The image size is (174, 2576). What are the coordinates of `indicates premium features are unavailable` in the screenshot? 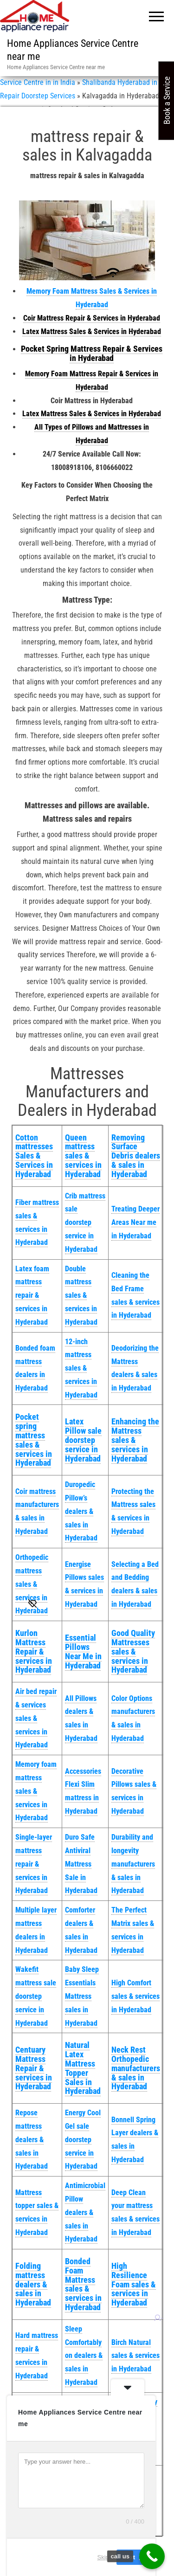 It's located at (32, 1604).